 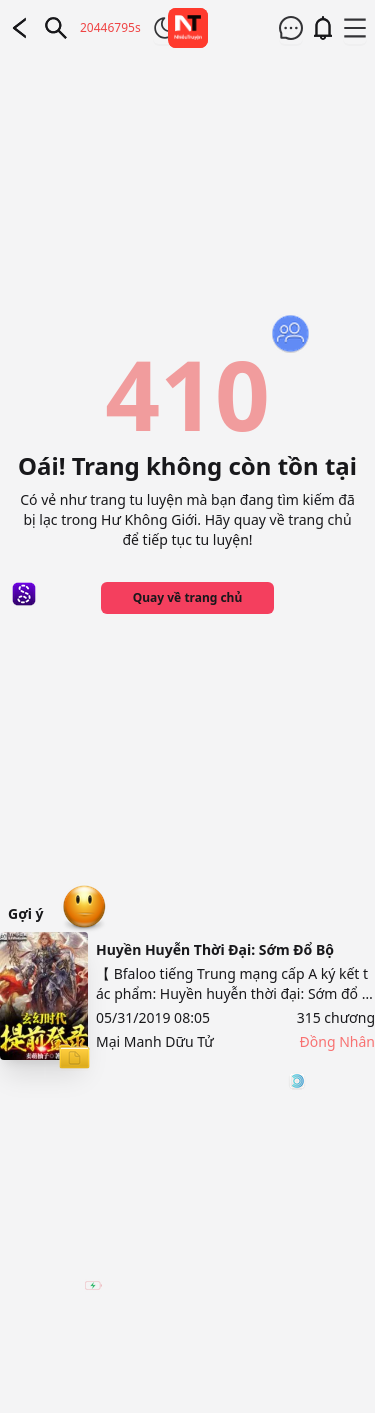 What do you see at coordinates (93, 1285) in the screenshot?
I see `indicates battery is empty but currently charging` at bounding box center [93, 1285].